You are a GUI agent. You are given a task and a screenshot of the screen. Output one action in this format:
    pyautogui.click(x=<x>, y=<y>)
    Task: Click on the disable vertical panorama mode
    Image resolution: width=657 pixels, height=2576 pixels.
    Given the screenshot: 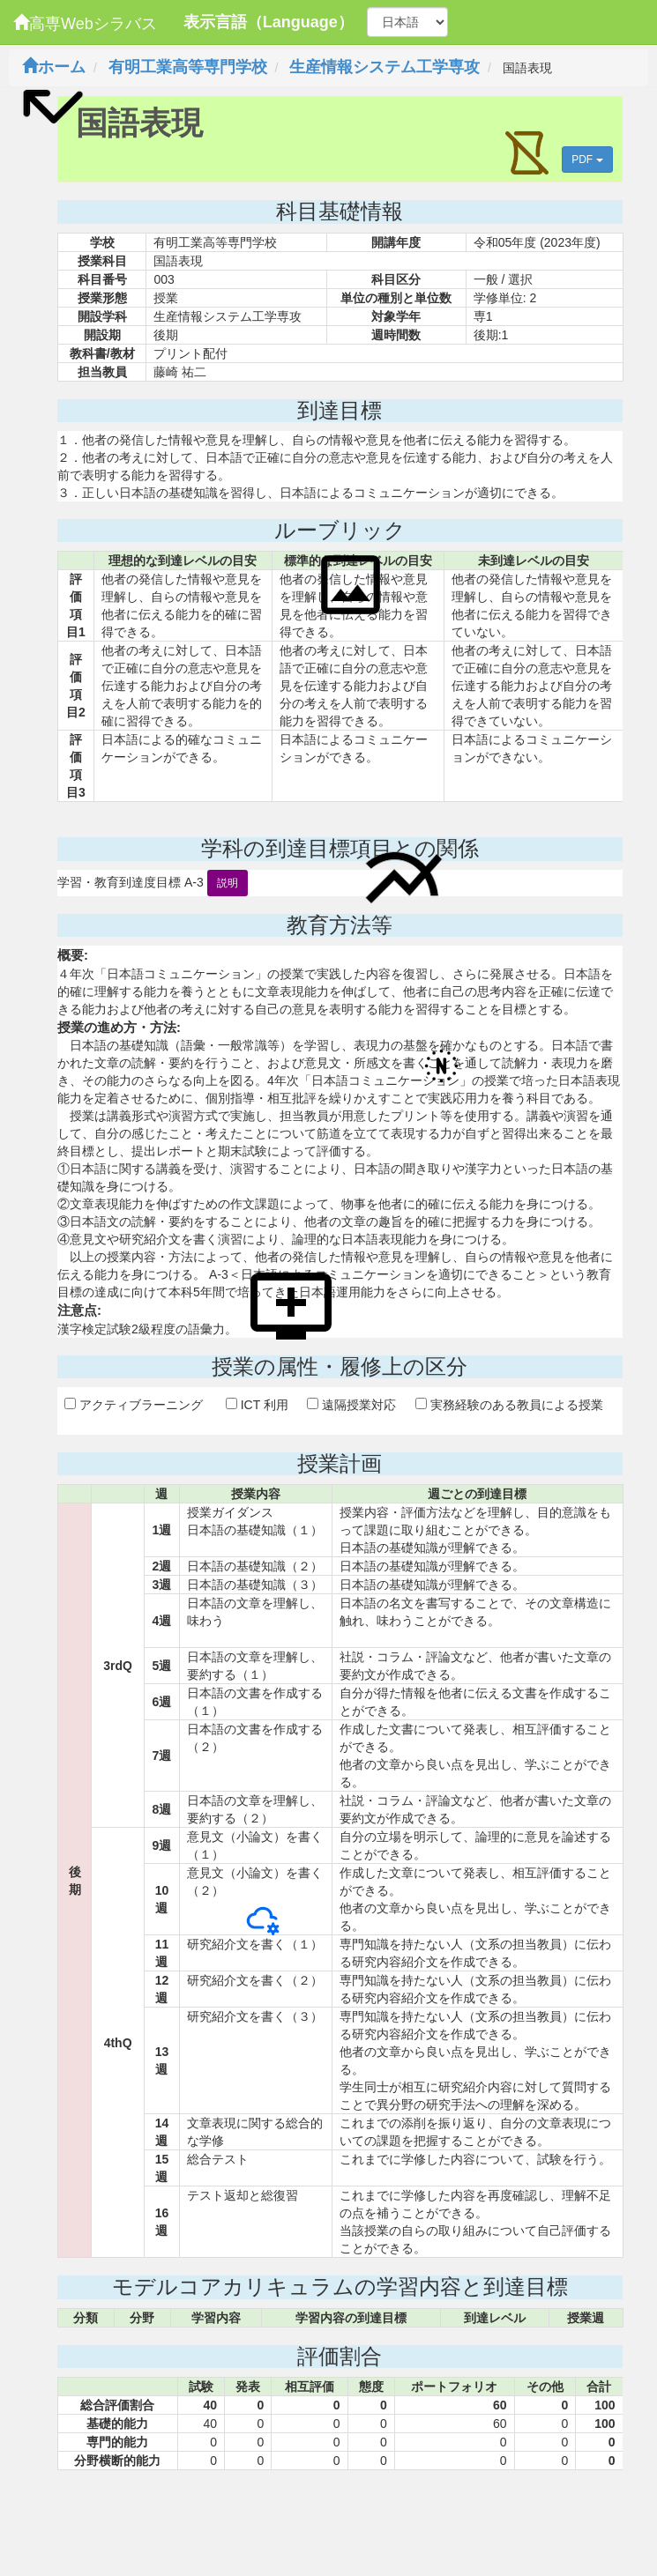 What is the action you would take?
    pyautogui.click(x=526, y=152)
    